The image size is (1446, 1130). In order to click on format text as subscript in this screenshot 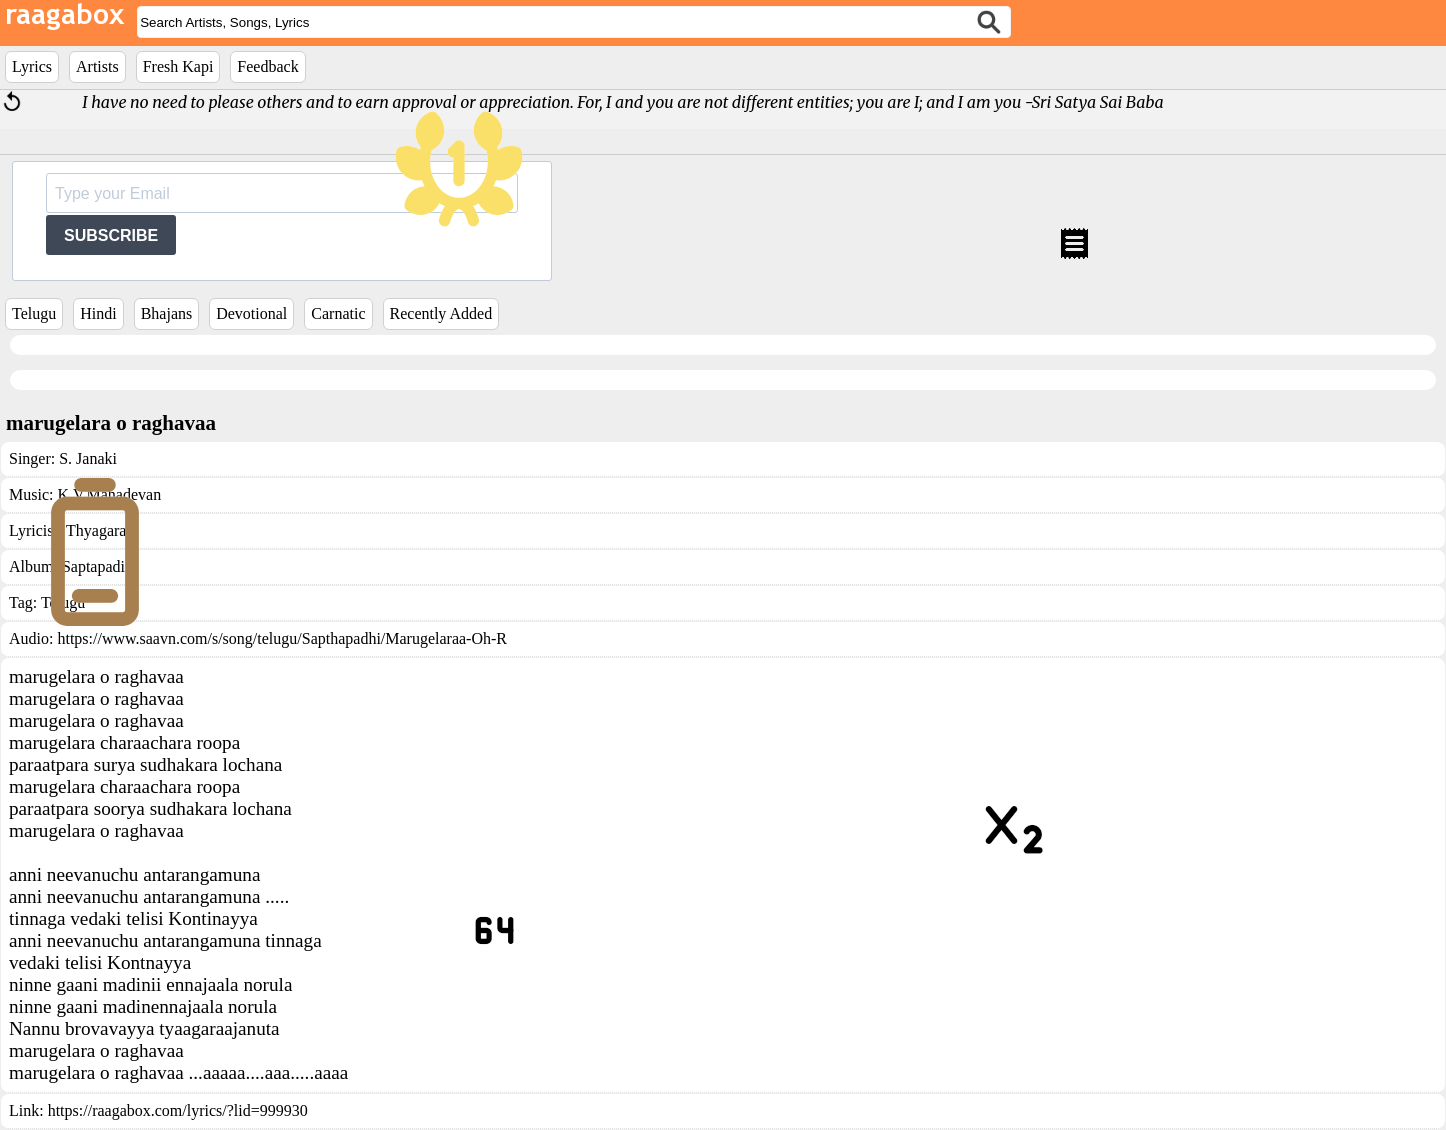, I will do `click(1011, 825)`.